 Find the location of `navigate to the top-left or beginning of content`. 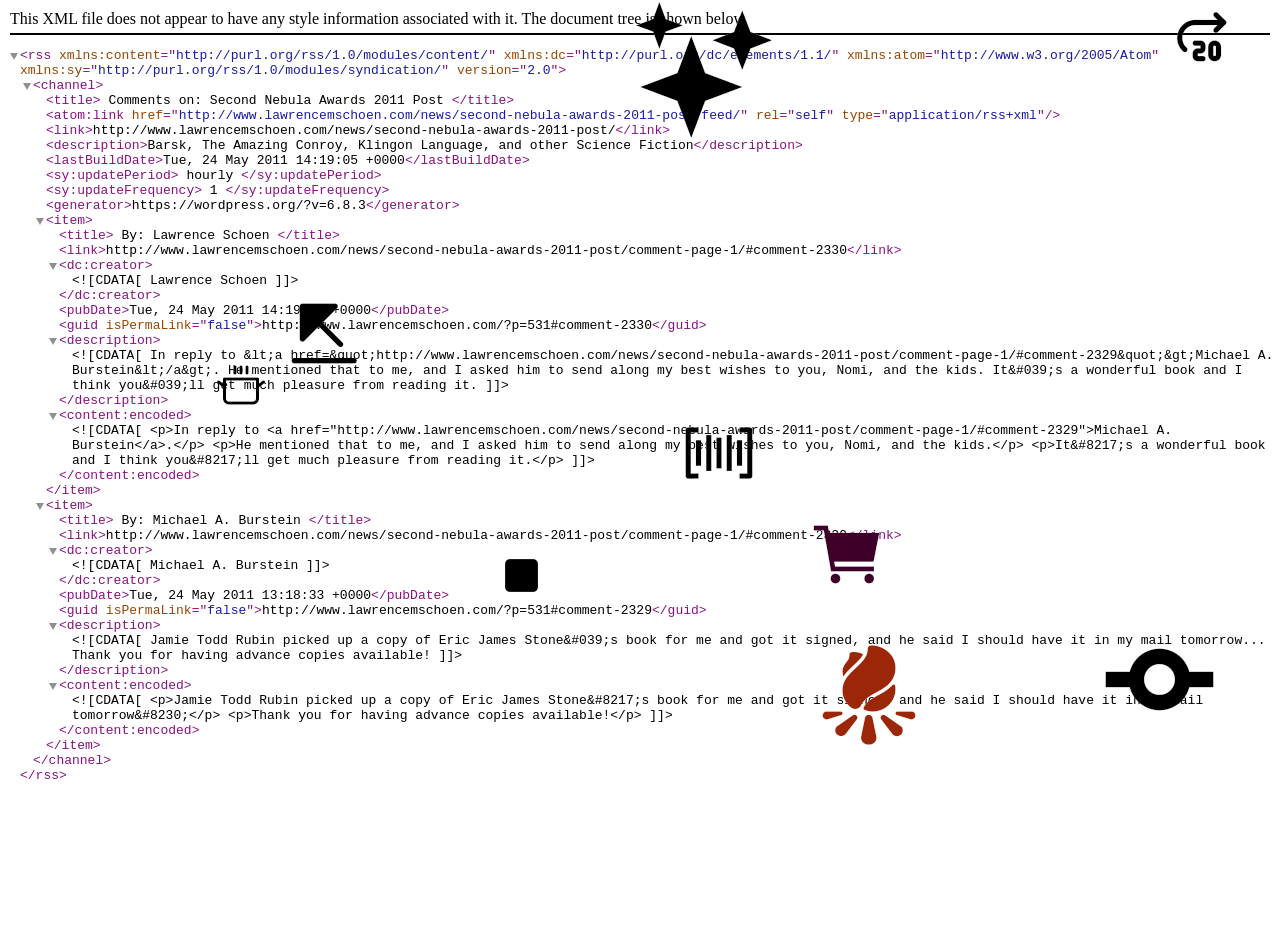

navigate to the top-left or beginning of content is located at coordinates (321, 333).